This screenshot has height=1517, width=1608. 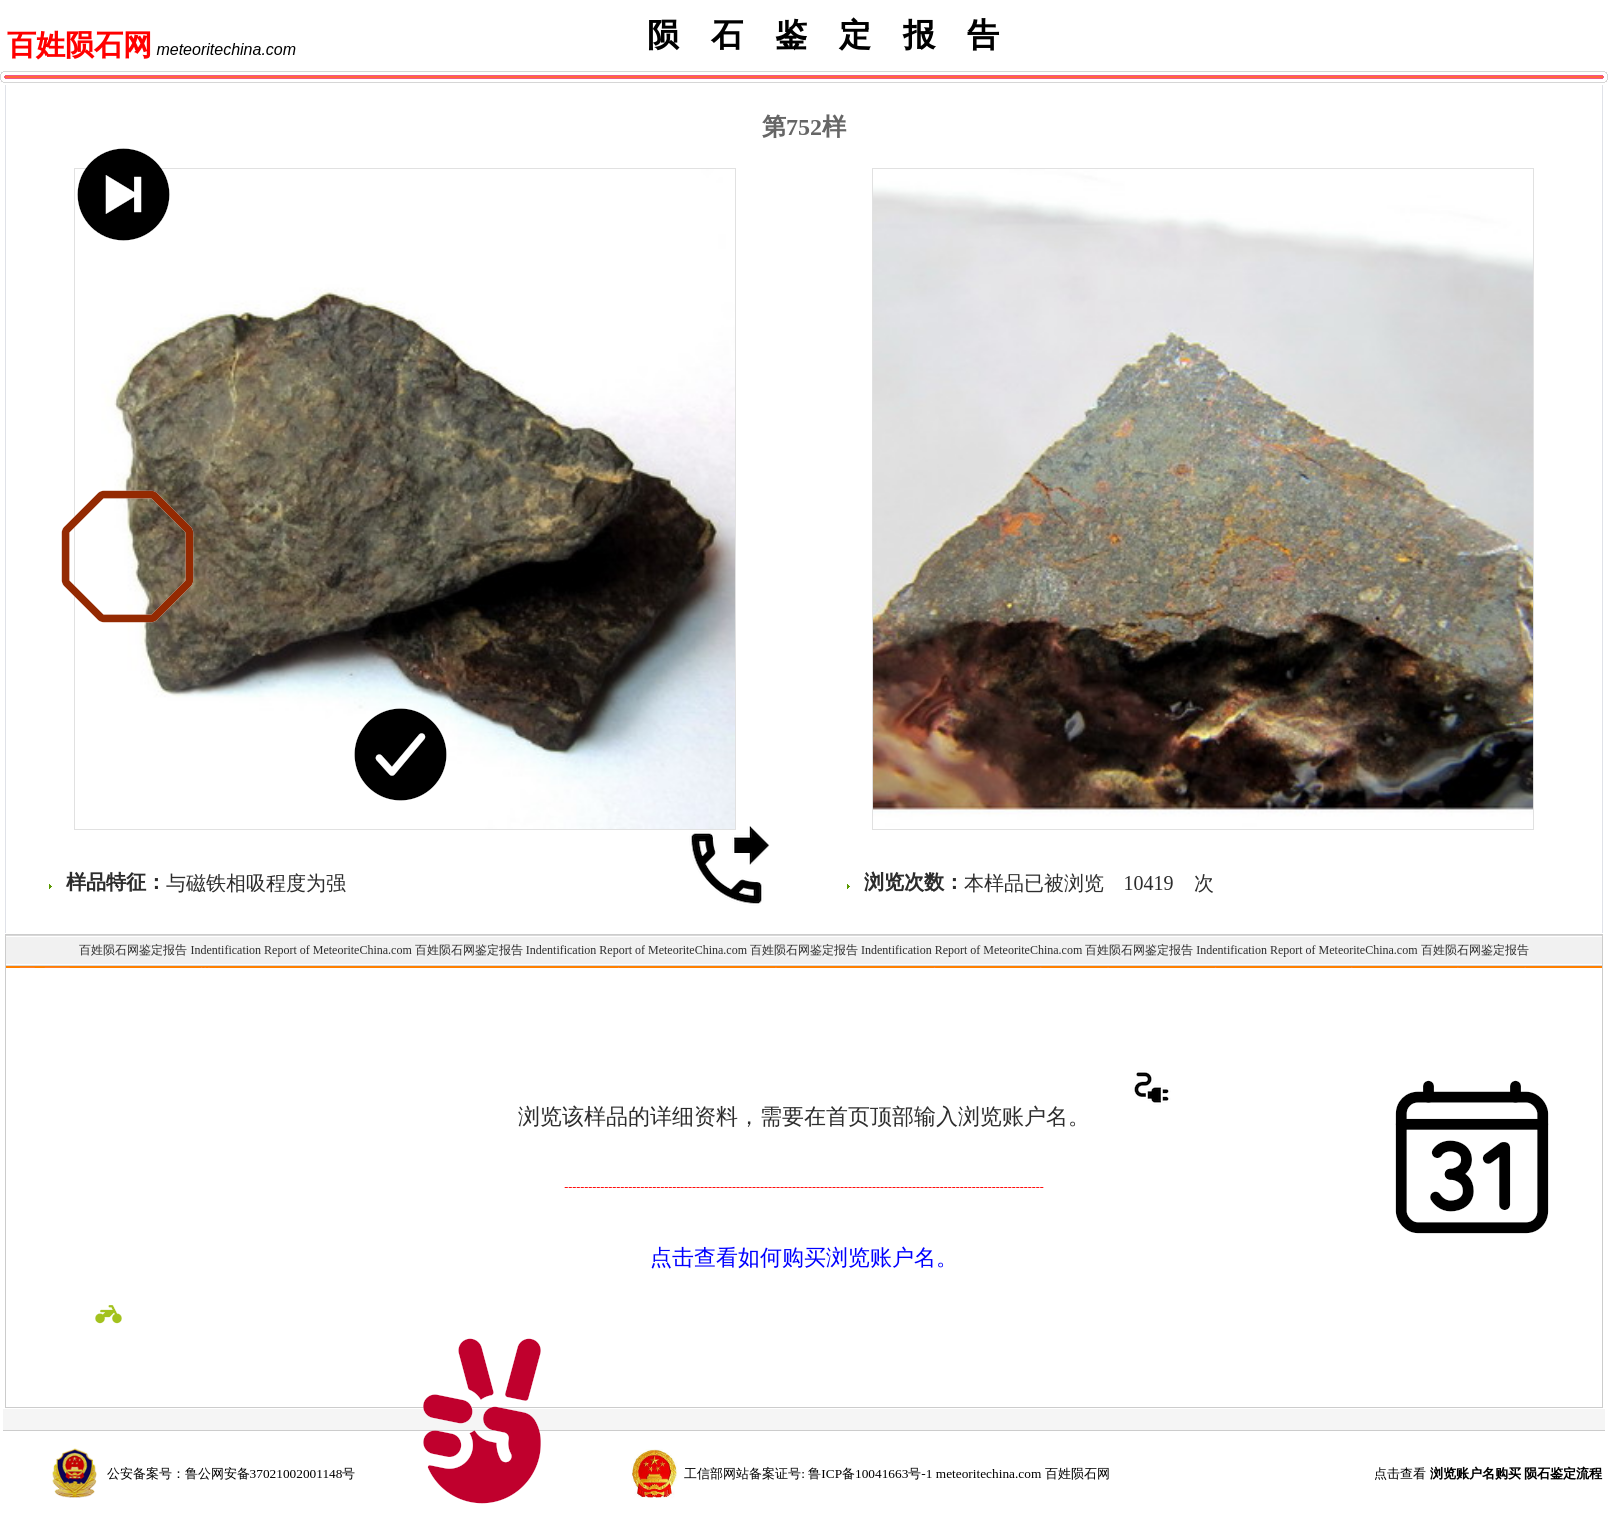 What do you see at coordinates (726, 868) in the screenshot?
I see `call forwarding is enabled` at bounding box center [726, 868].